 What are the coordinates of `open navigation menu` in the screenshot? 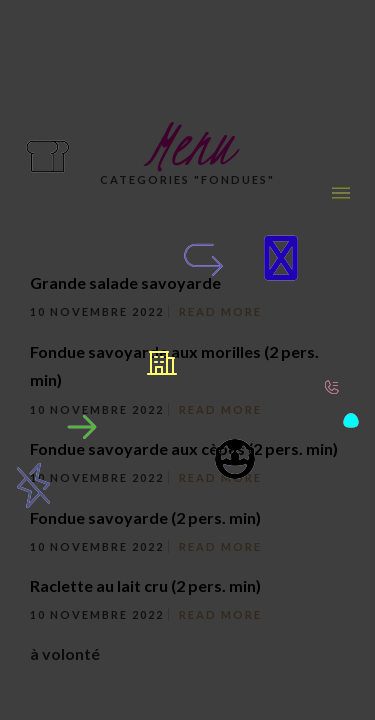 It's located at (341, 193).